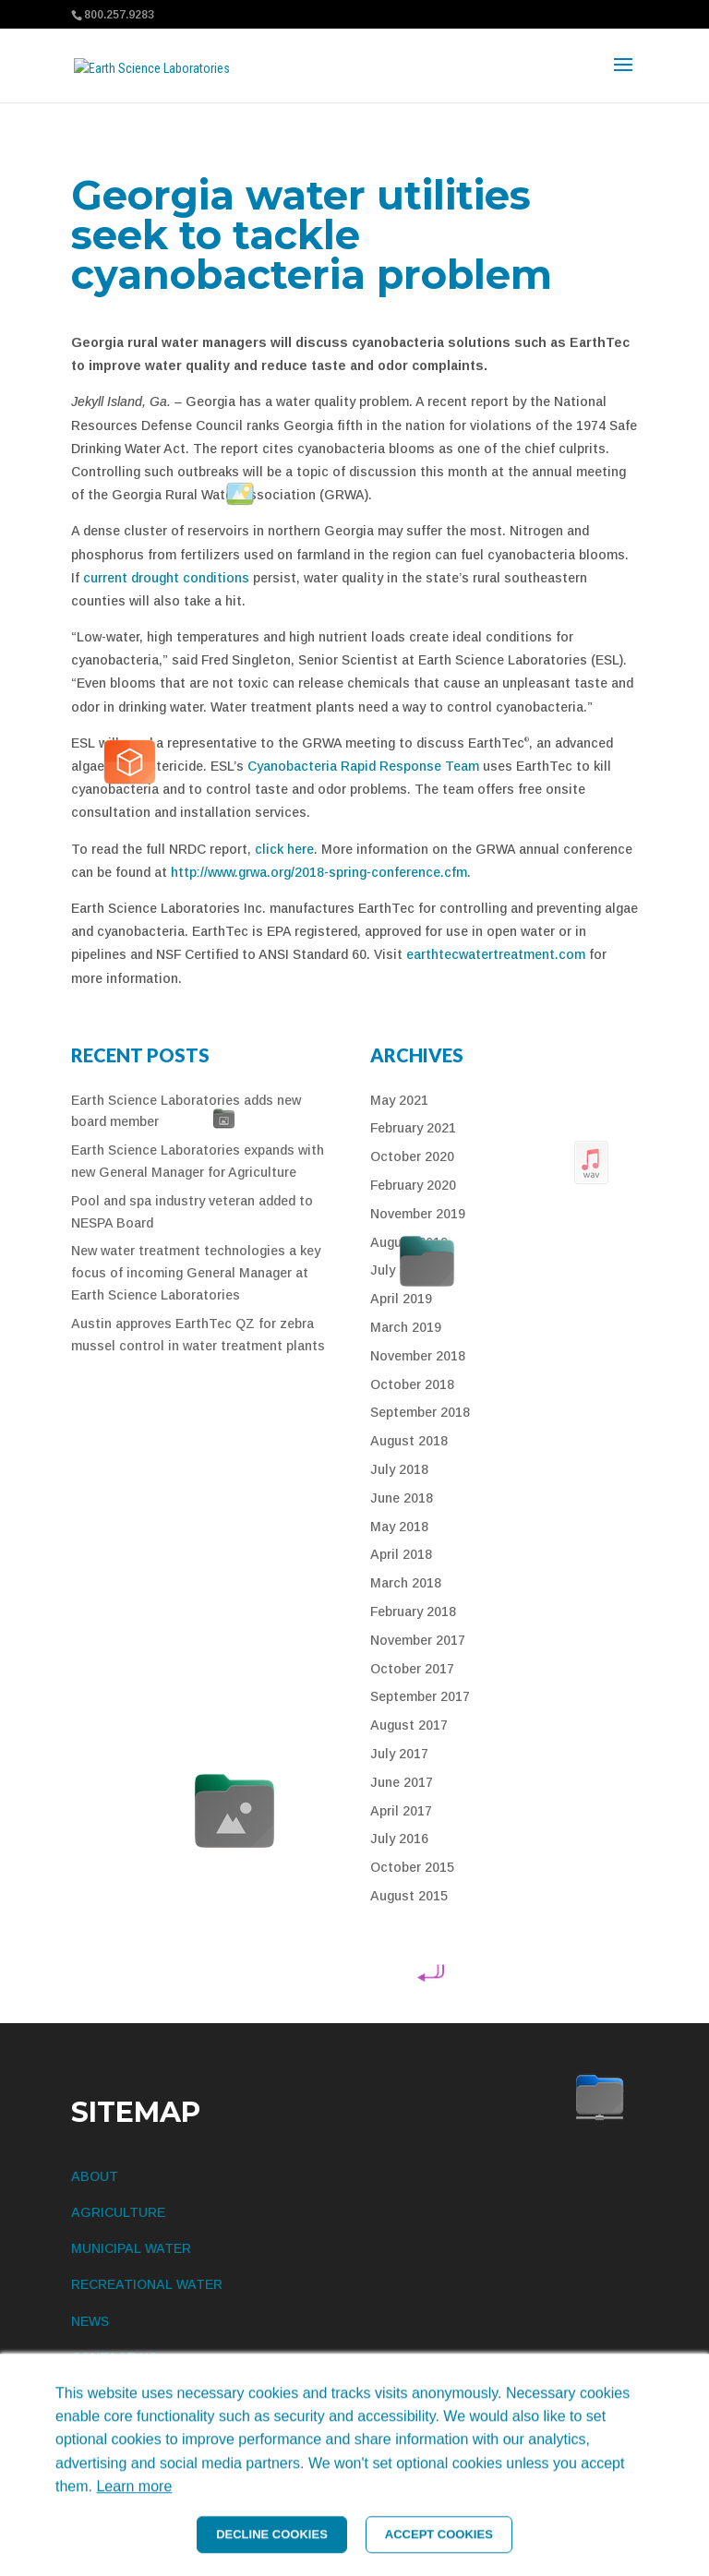 This screenshot has width=709, height=2576. Describe the element at coordinates (430, 1971) in the screenshot. I see `reply to all recipients of an email` at that location.